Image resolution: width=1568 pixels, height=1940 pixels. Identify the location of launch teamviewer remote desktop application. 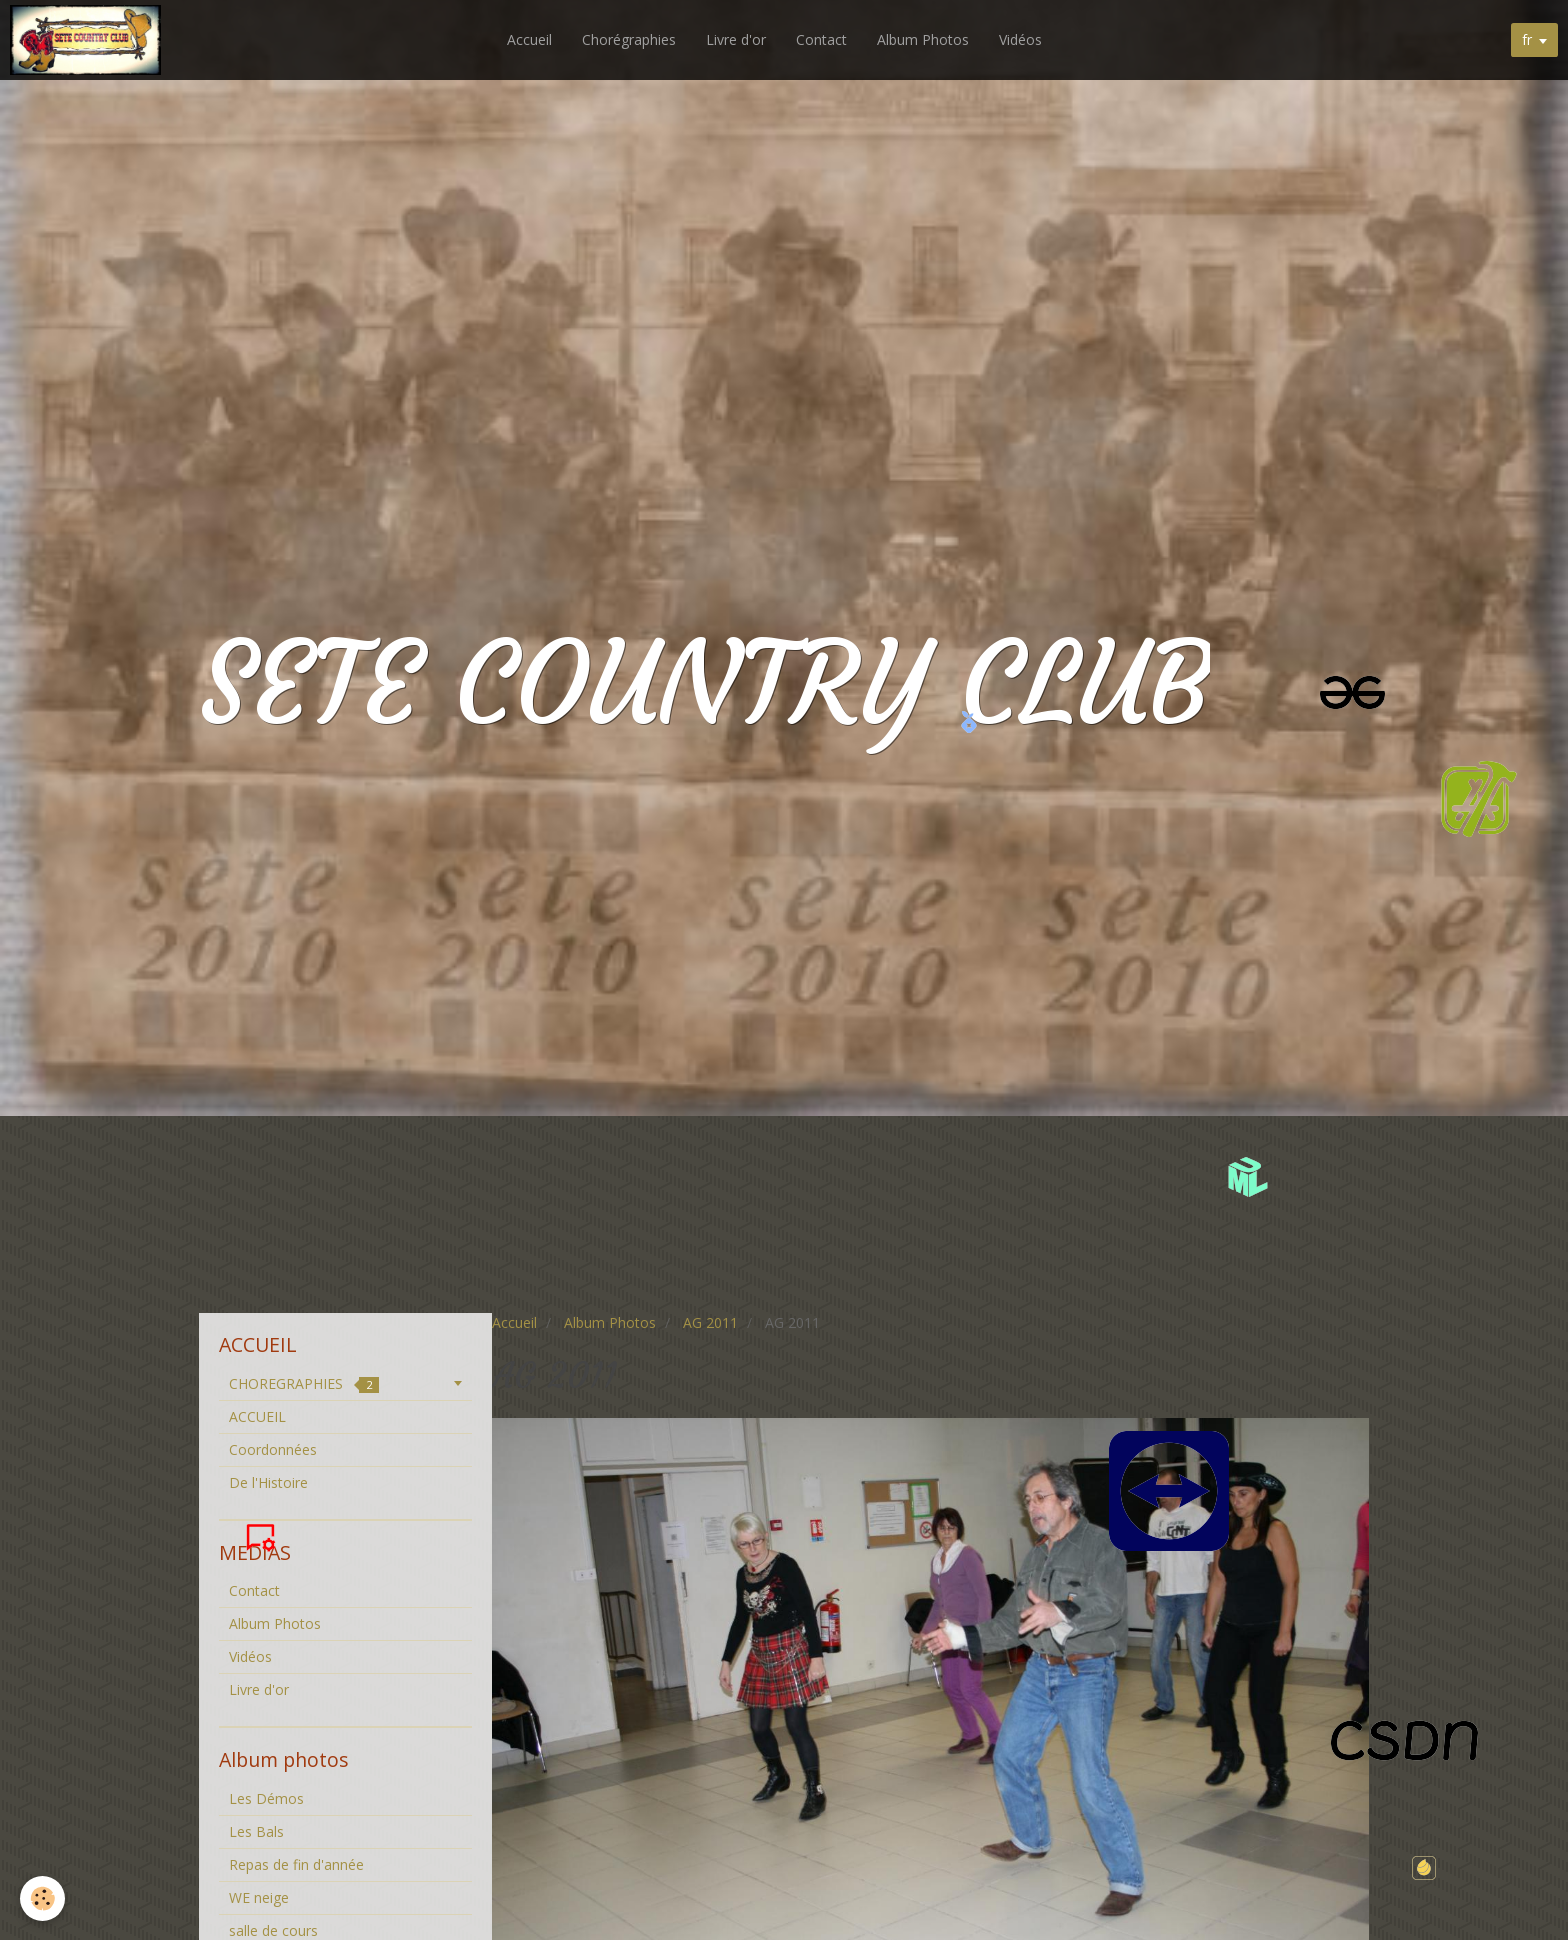
(1169, 1491).